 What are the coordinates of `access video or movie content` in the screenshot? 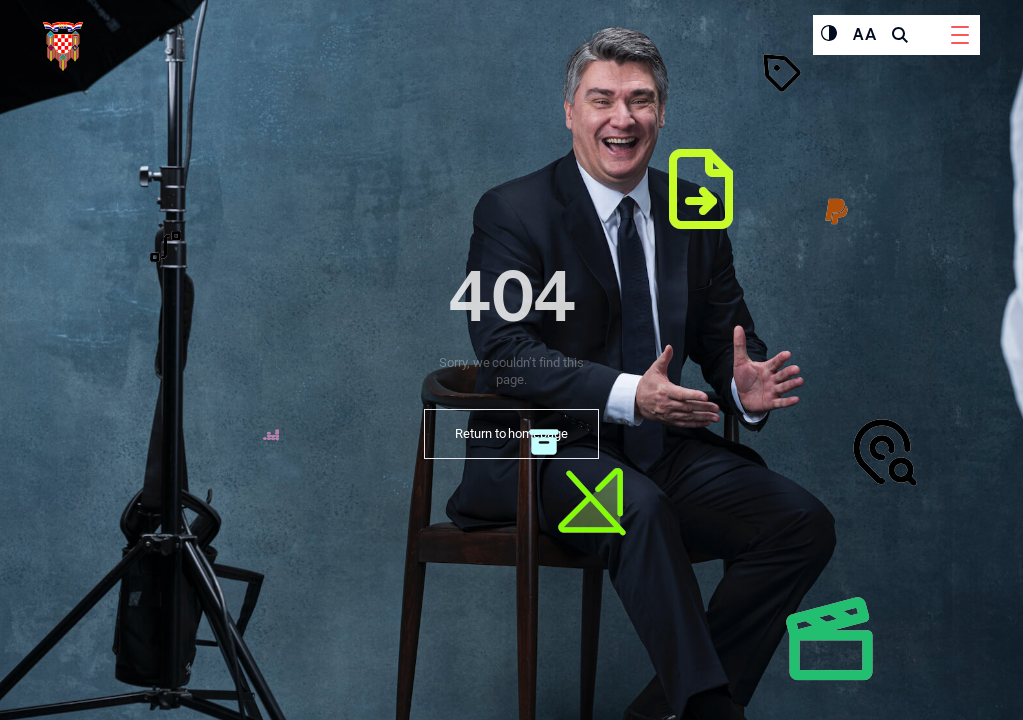 It's located at (831, 642).